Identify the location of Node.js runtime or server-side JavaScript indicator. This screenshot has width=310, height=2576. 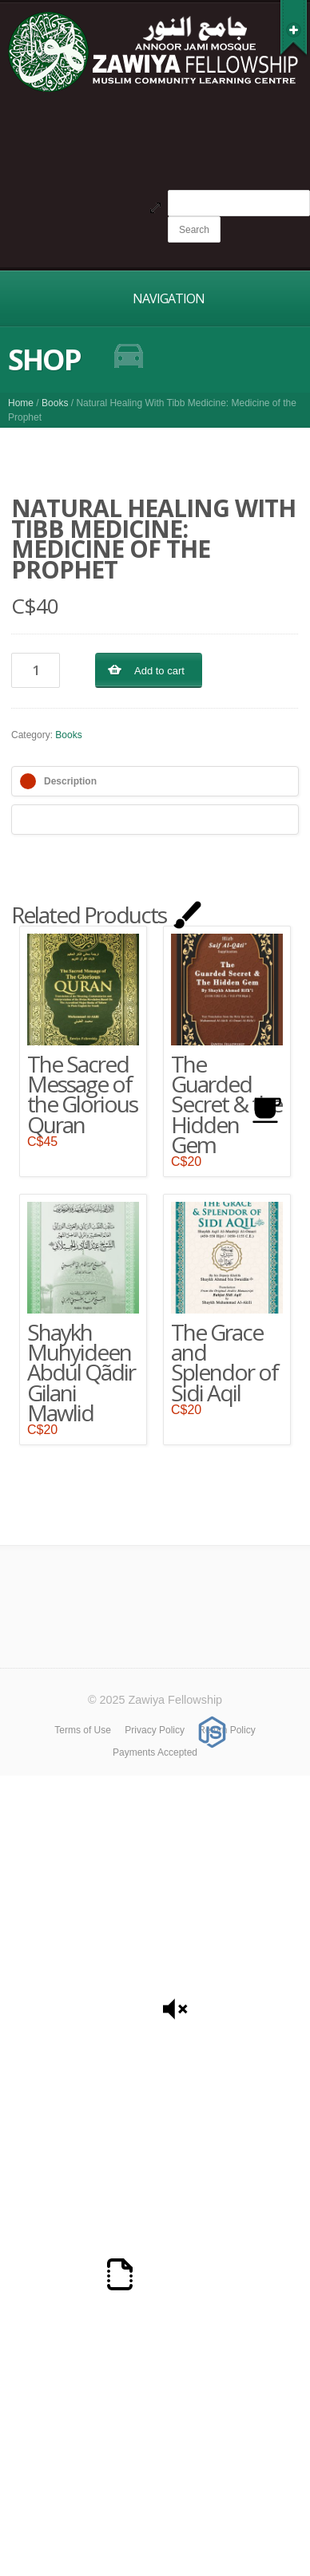
(212, 1732).